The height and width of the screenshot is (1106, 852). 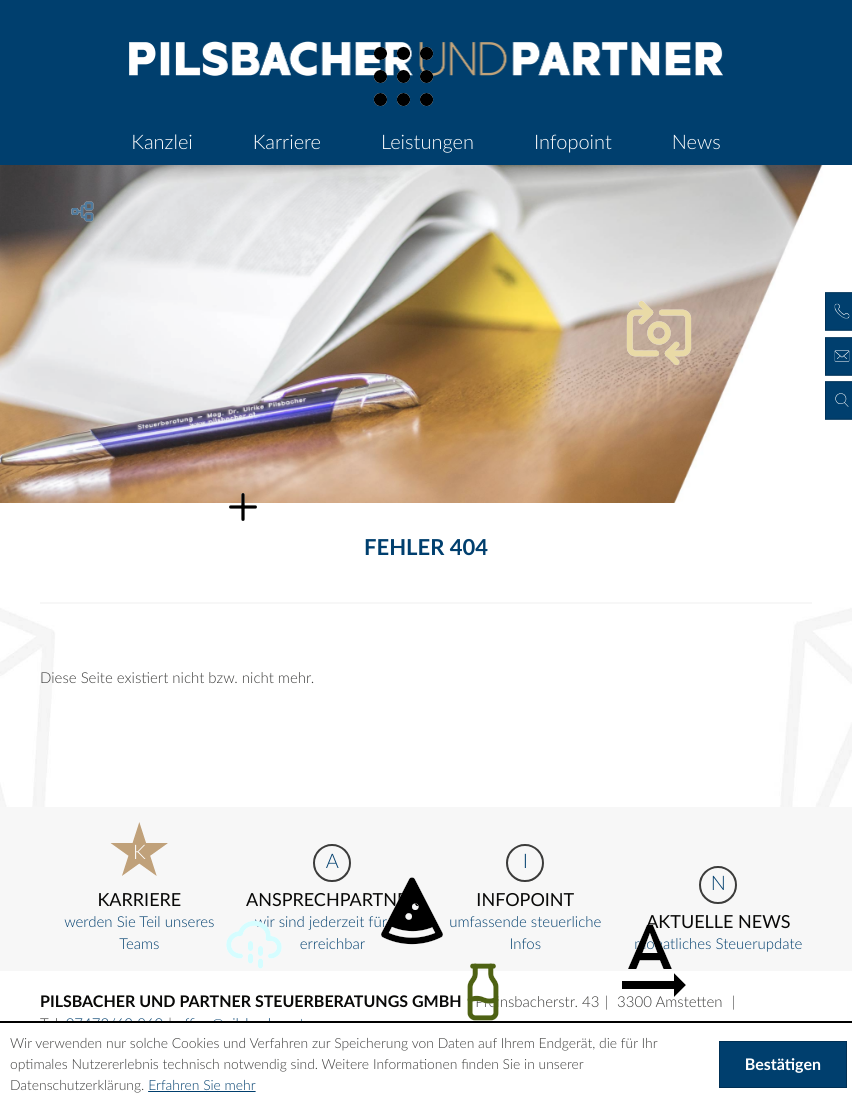 What do you see at coordinates (650, 961) in the screenshot?
I see `set text to horizontal orientation` at bounding box center [650, 961].